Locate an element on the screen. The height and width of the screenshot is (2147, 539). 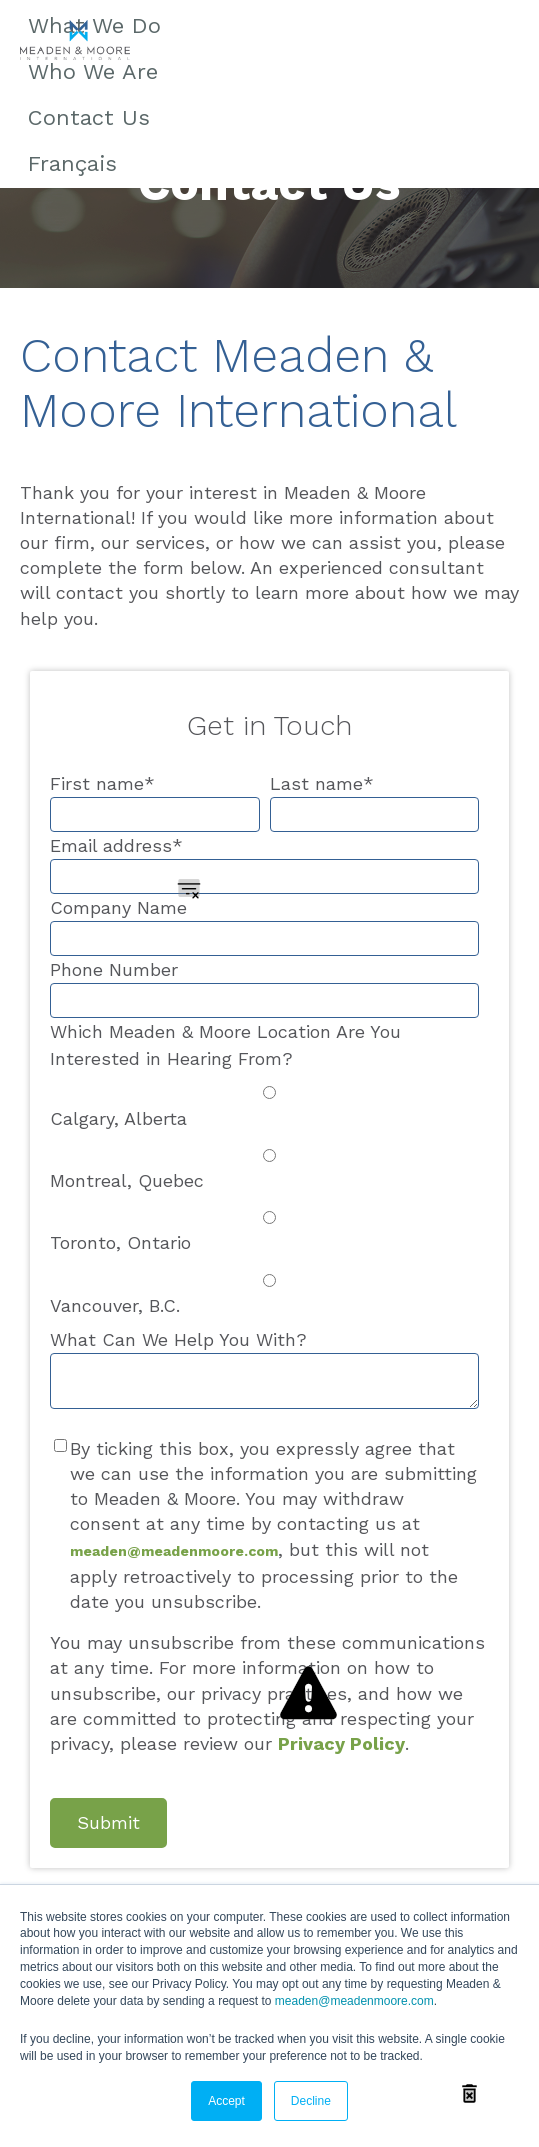
indicates a warning or caution state is located at coordinates (308, 1694).